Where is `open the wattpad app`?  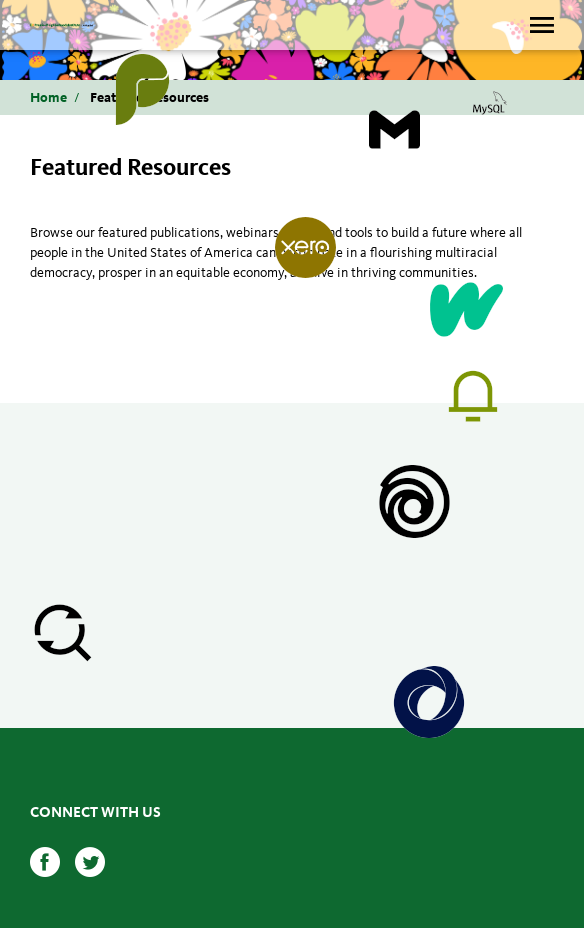
open the wattpad app is located at coordinates (466, 309).